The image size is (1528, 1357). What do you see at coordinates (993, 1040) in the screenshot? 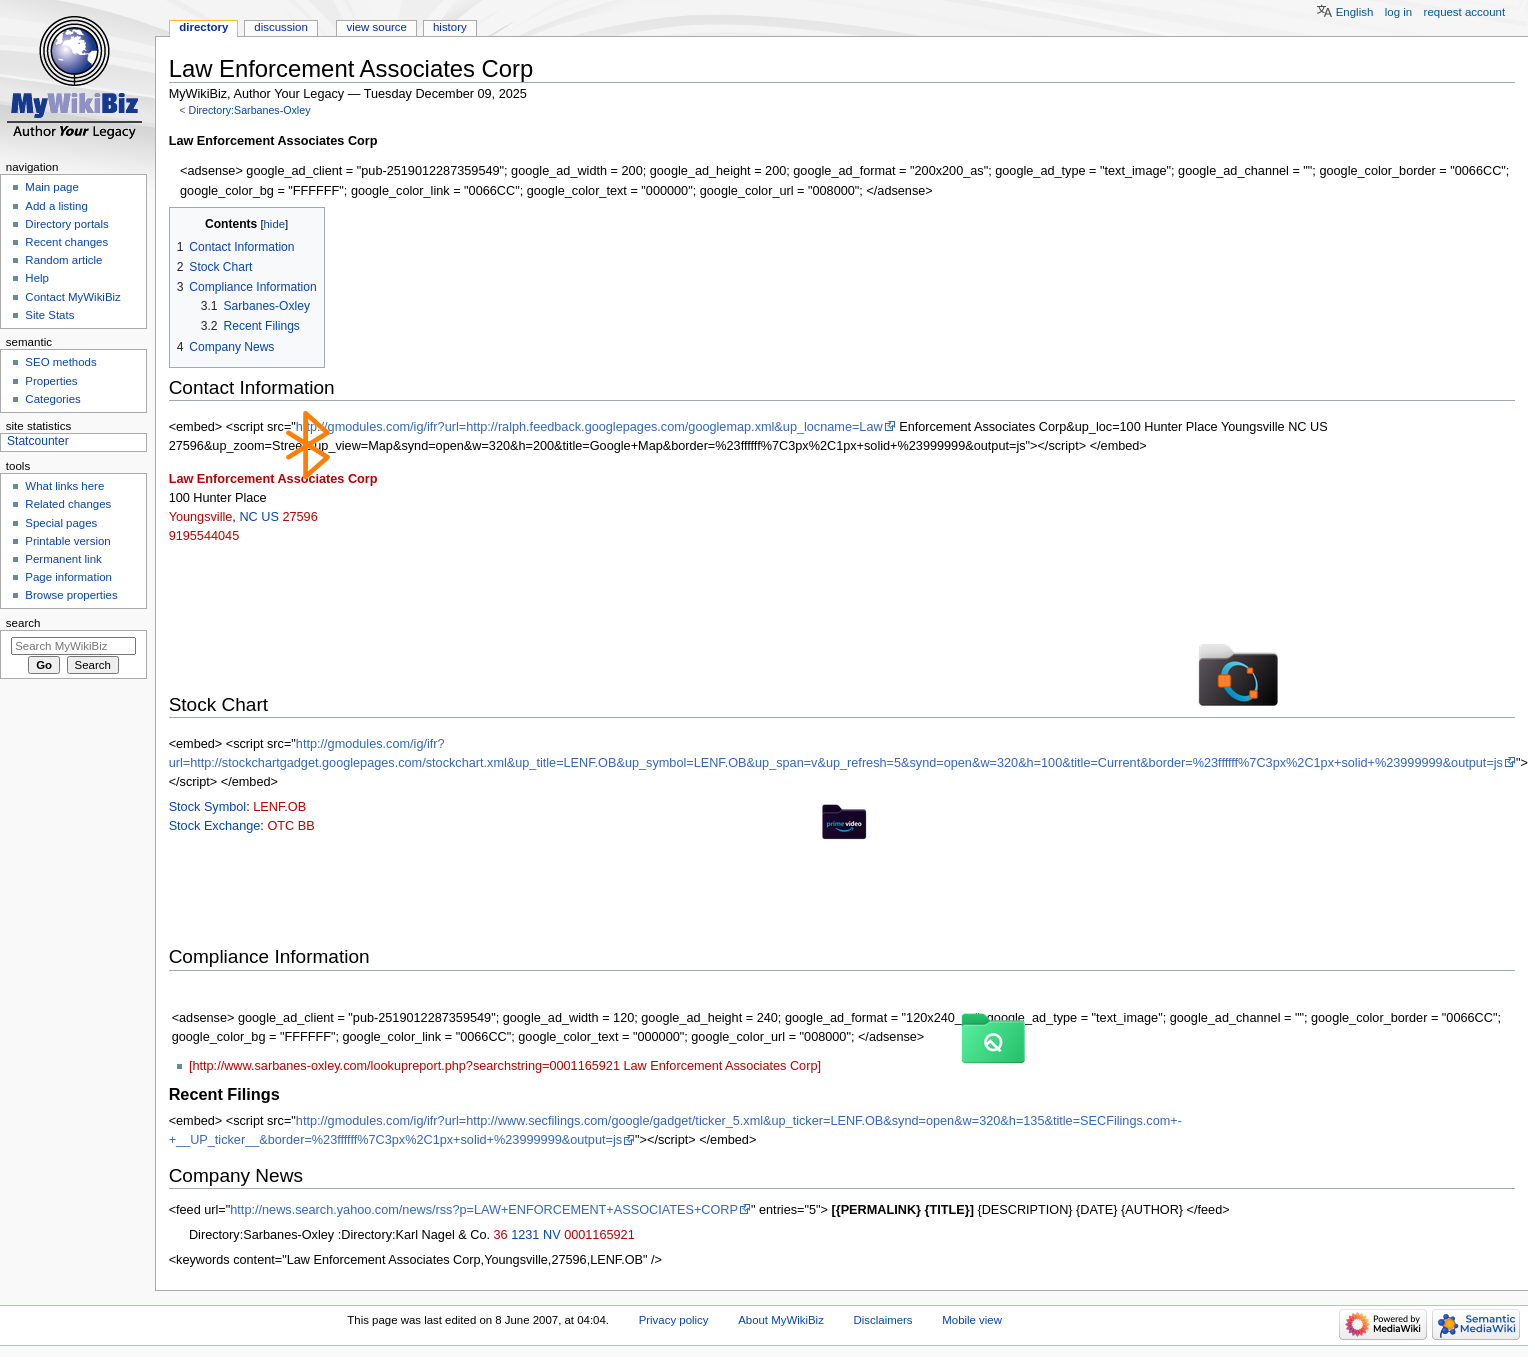
I see `open android 10 system folder` at bounding box center [993, 1040].